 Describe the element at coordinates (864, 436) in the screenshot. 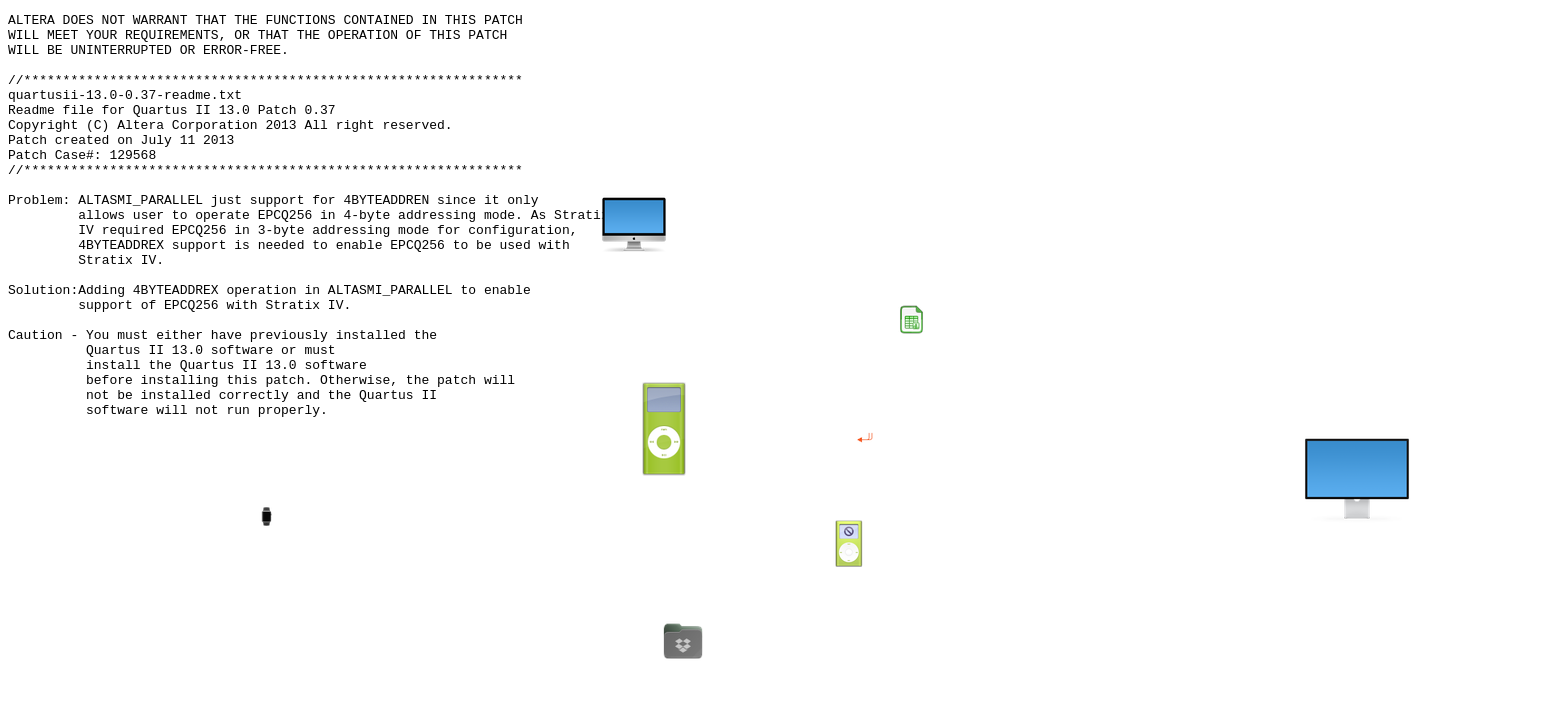

I see `reply all to an email message` at that location.